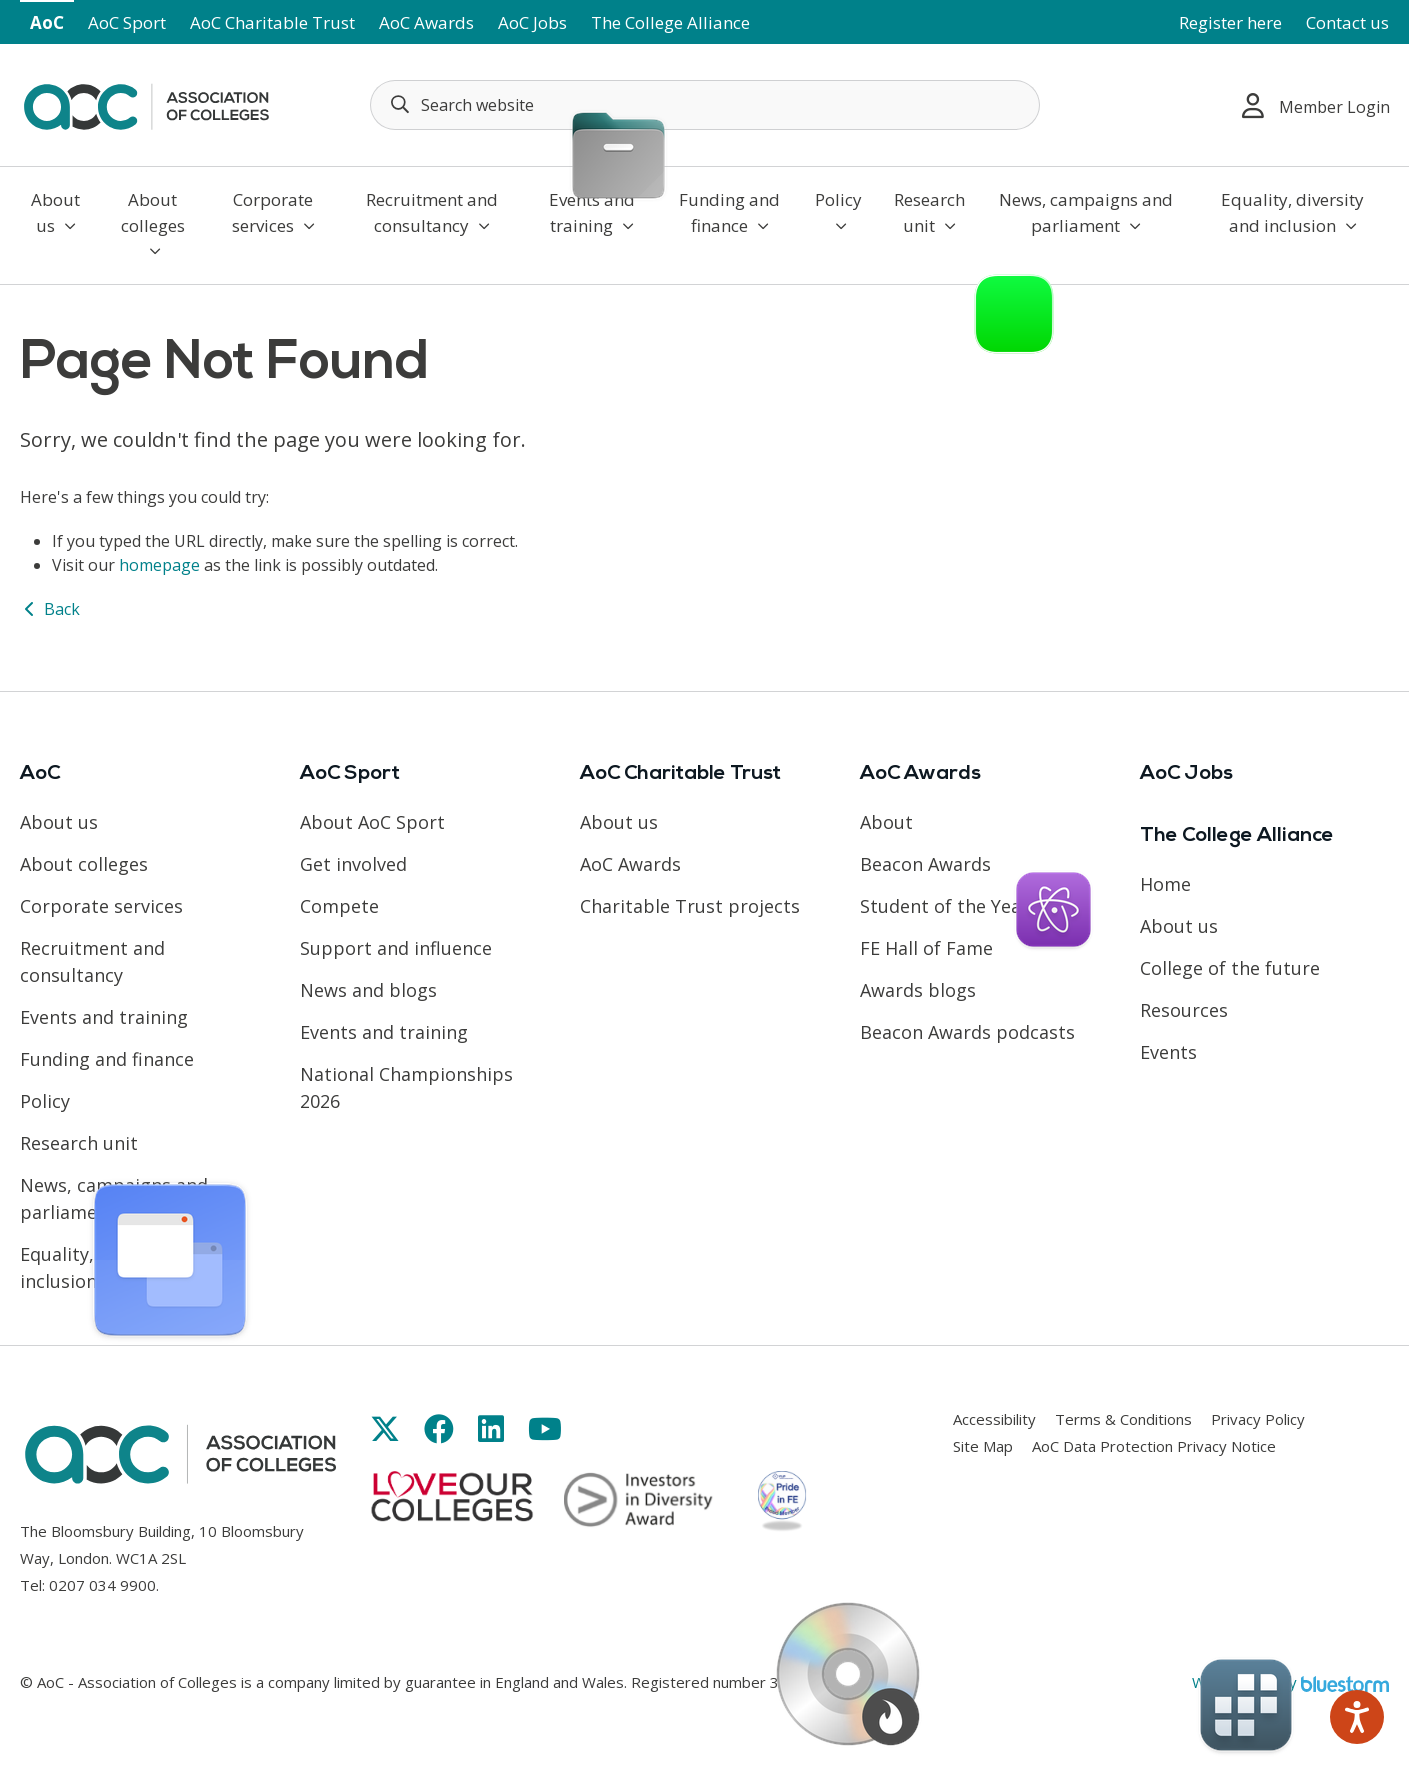  Describe the element at coordinates (170, 1260) in the screenshot. I see `manage startup applications and session settings` at that location.